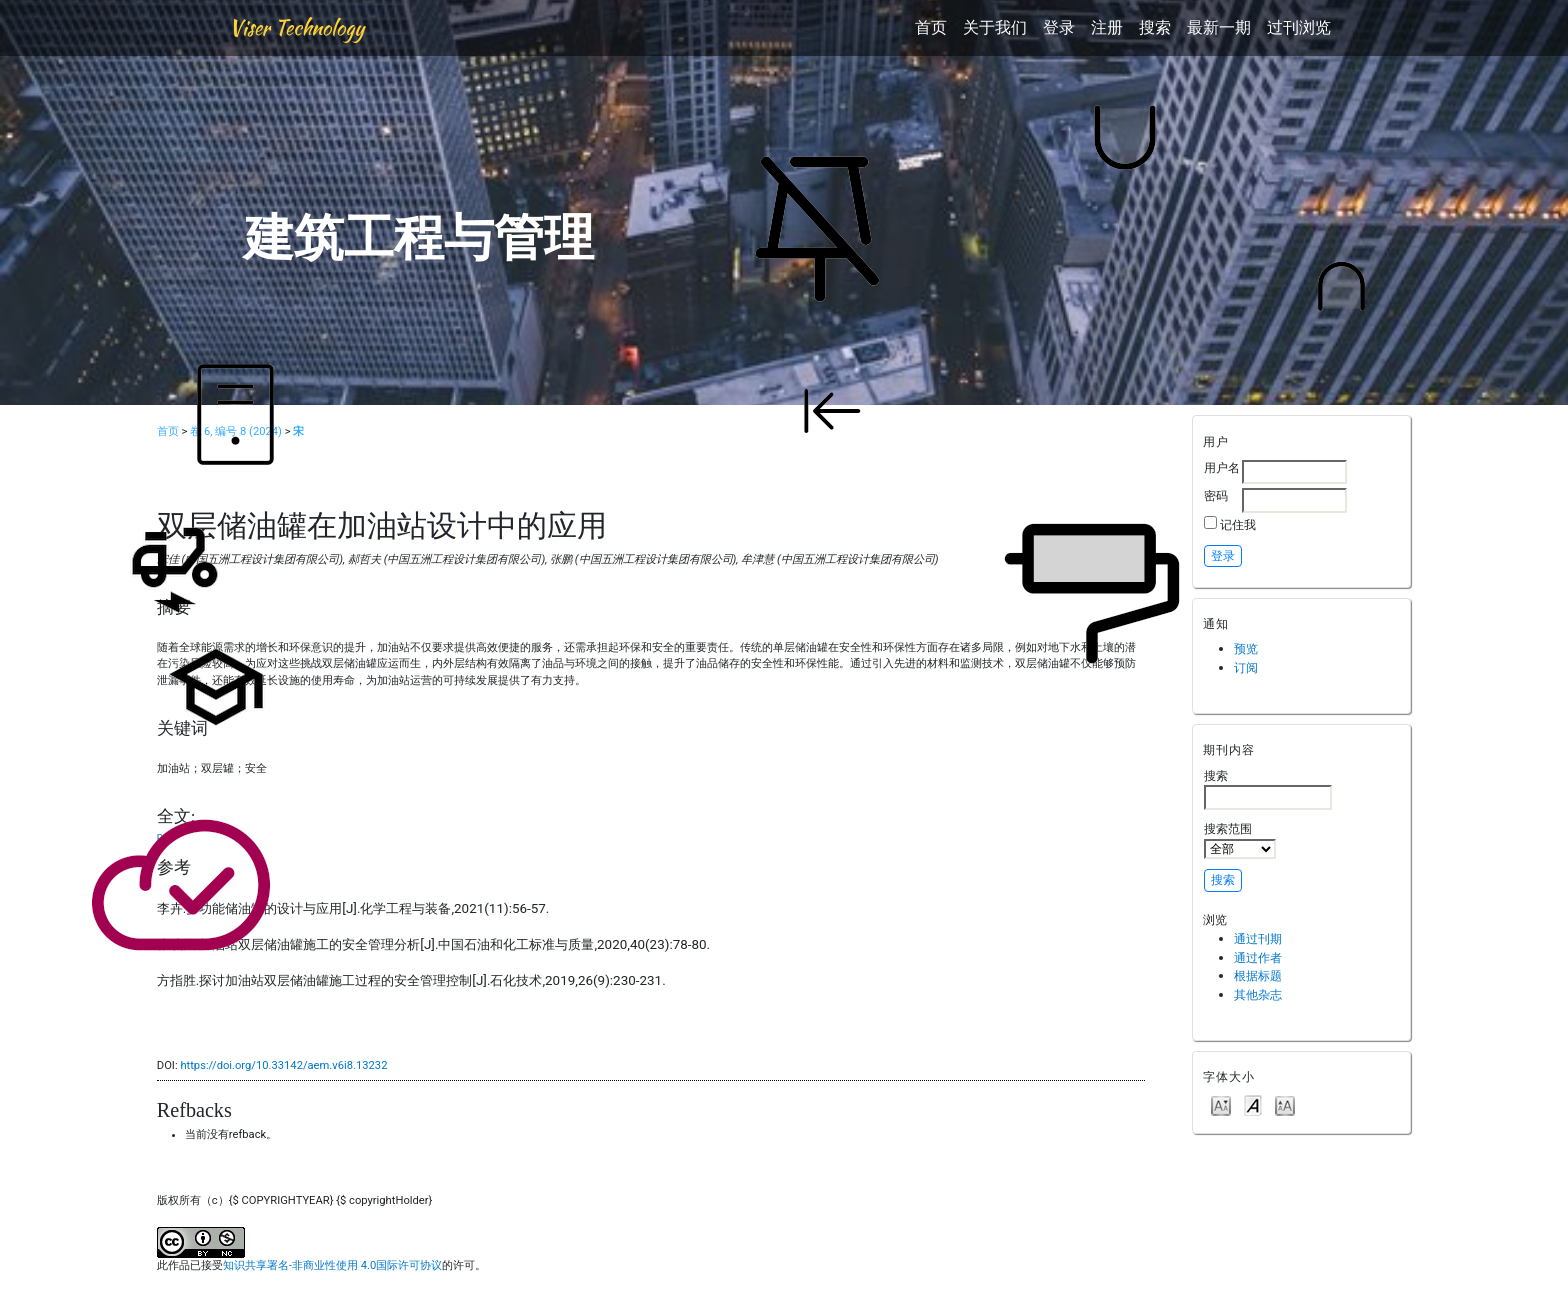 Image resolution: width=1568 pixels, height=1307 pixels. Describe the element at coordinates (175, 566) in the screenshot. I see `select electric moped as transportation mode` at that location.